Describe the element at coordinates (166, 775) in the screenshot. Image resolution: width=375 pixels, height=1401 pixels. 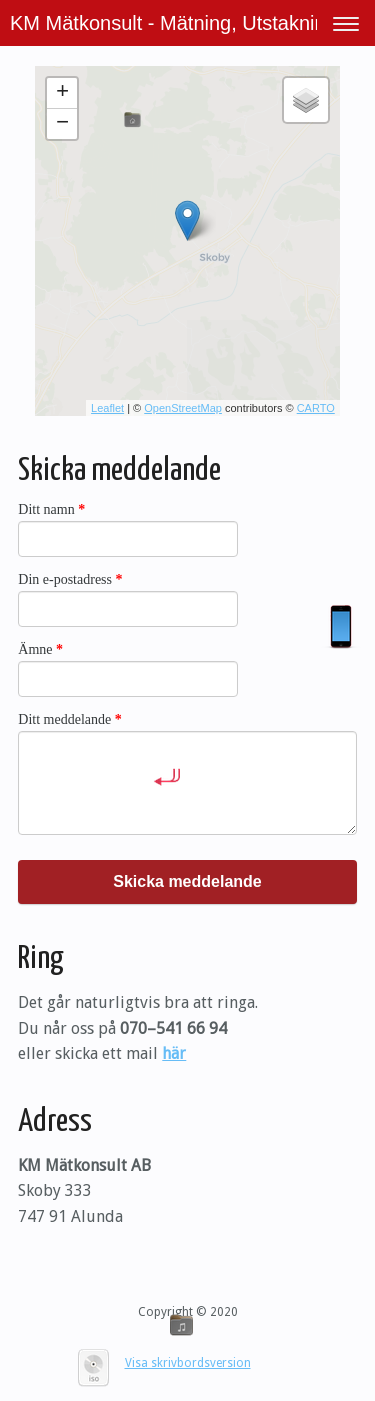
I see `reply to all recipients of an email` at that location.